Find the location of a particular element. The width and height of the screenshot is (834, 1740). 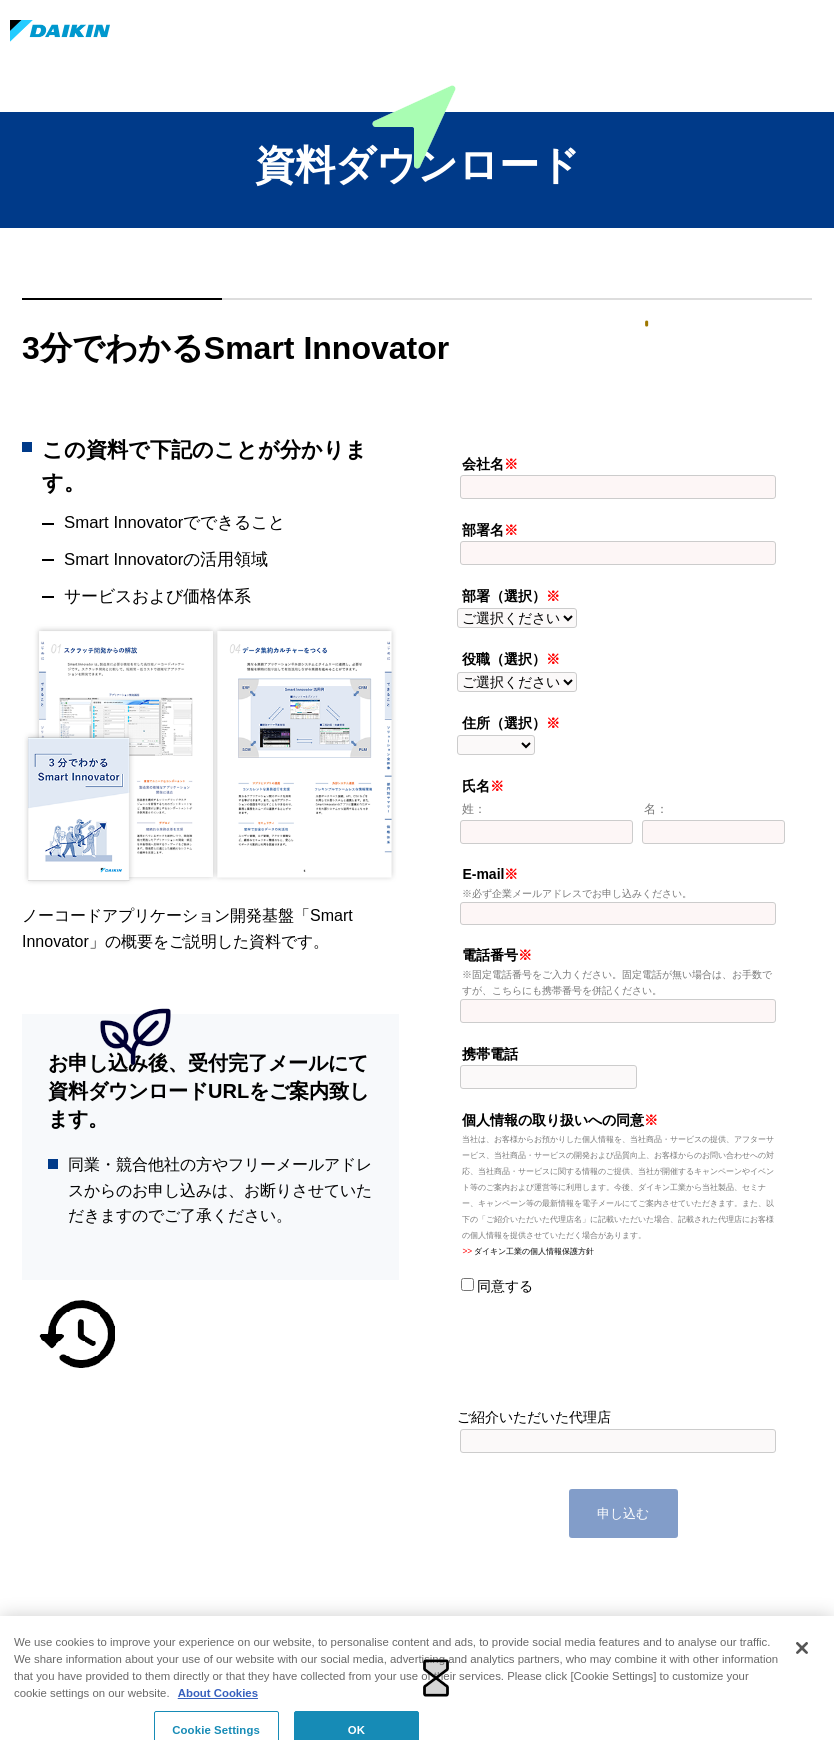

indicates no cellular signal available is located at coordinates (681, 297).